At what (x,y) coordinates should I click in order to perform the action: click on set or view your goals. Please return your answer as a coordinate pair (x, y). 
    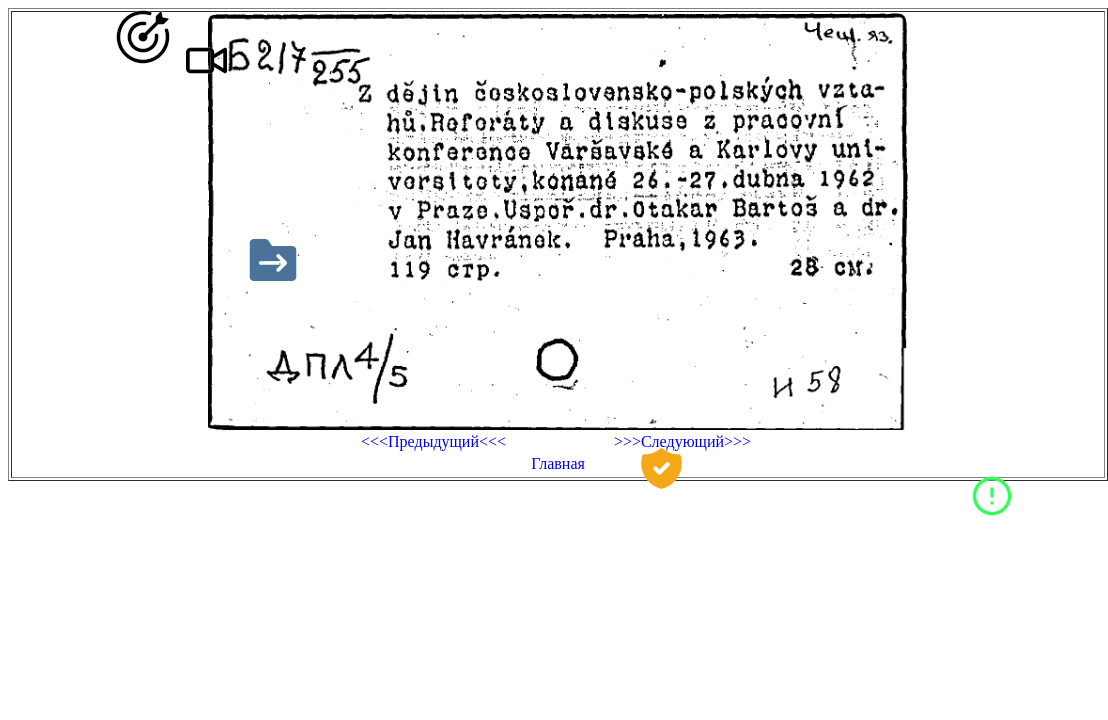
    Looking at the image, I should click on (143, 37).